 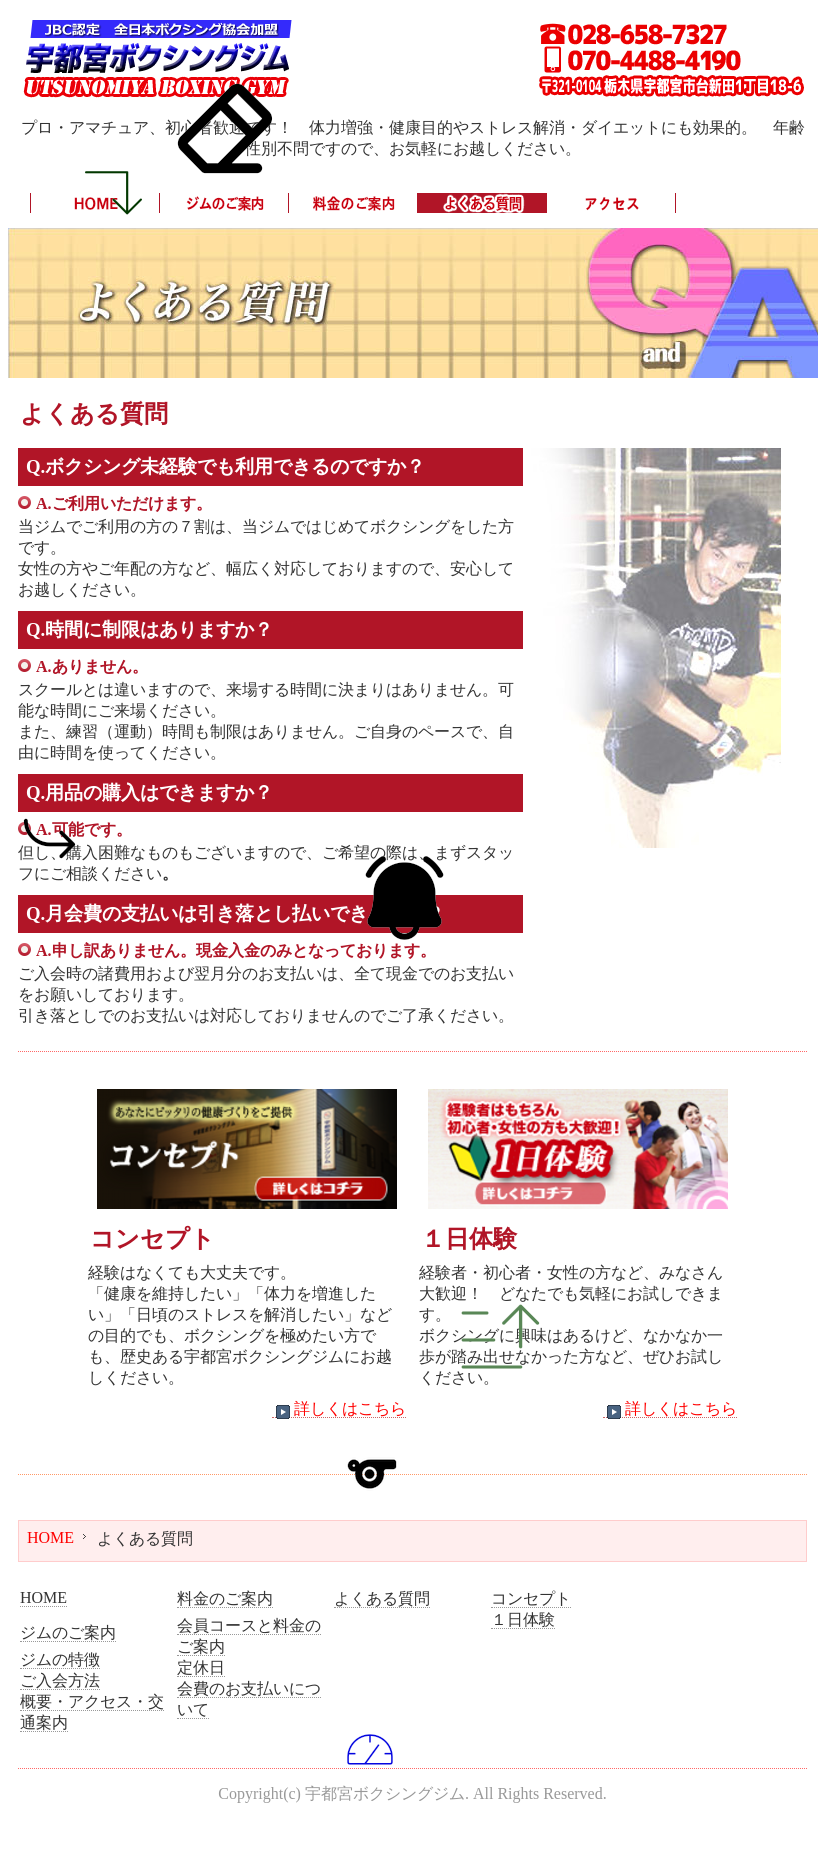 I want to click on sort items in descending order, so click(x=497, y=1340).